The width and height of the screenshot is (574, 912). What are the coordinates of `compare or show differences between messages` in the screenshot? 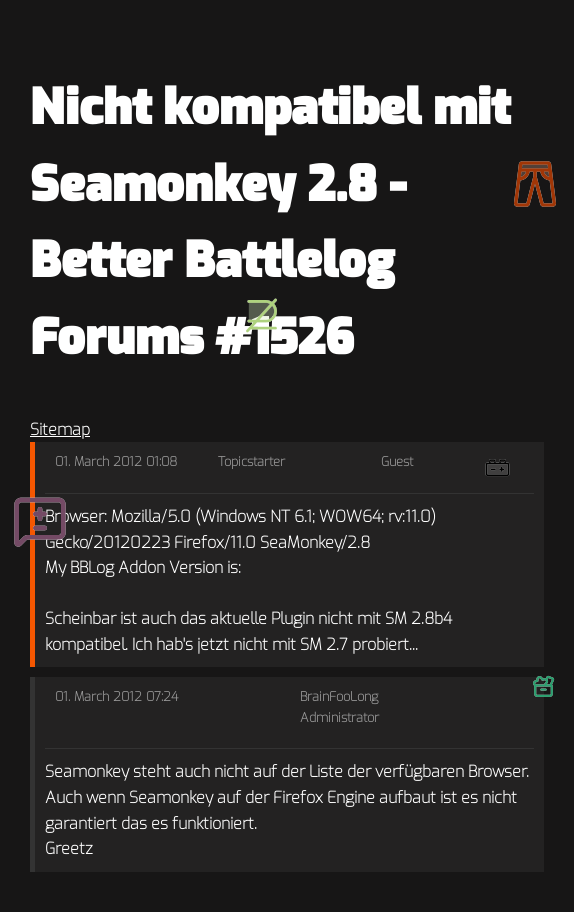 It's located at (40, 521).